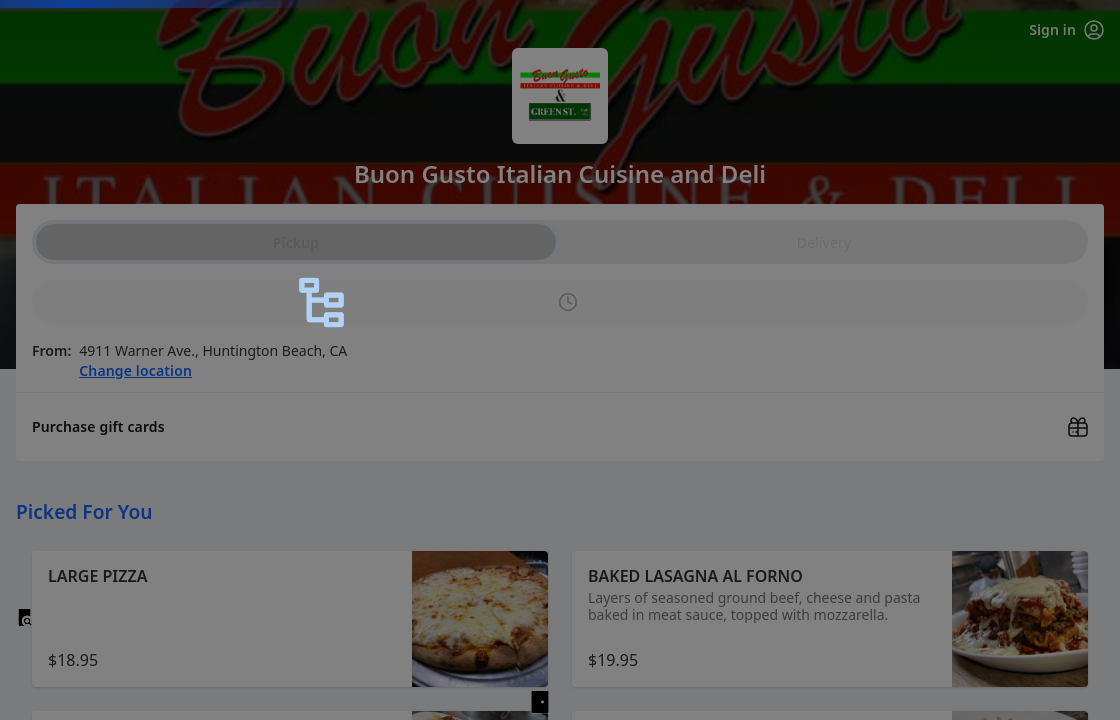 The height and width of the screenshot is (720, 1120). What do you see at coordinates (24, 617) in the screenshot?
I see `find my phone feature` at bounding box center [24, 617].